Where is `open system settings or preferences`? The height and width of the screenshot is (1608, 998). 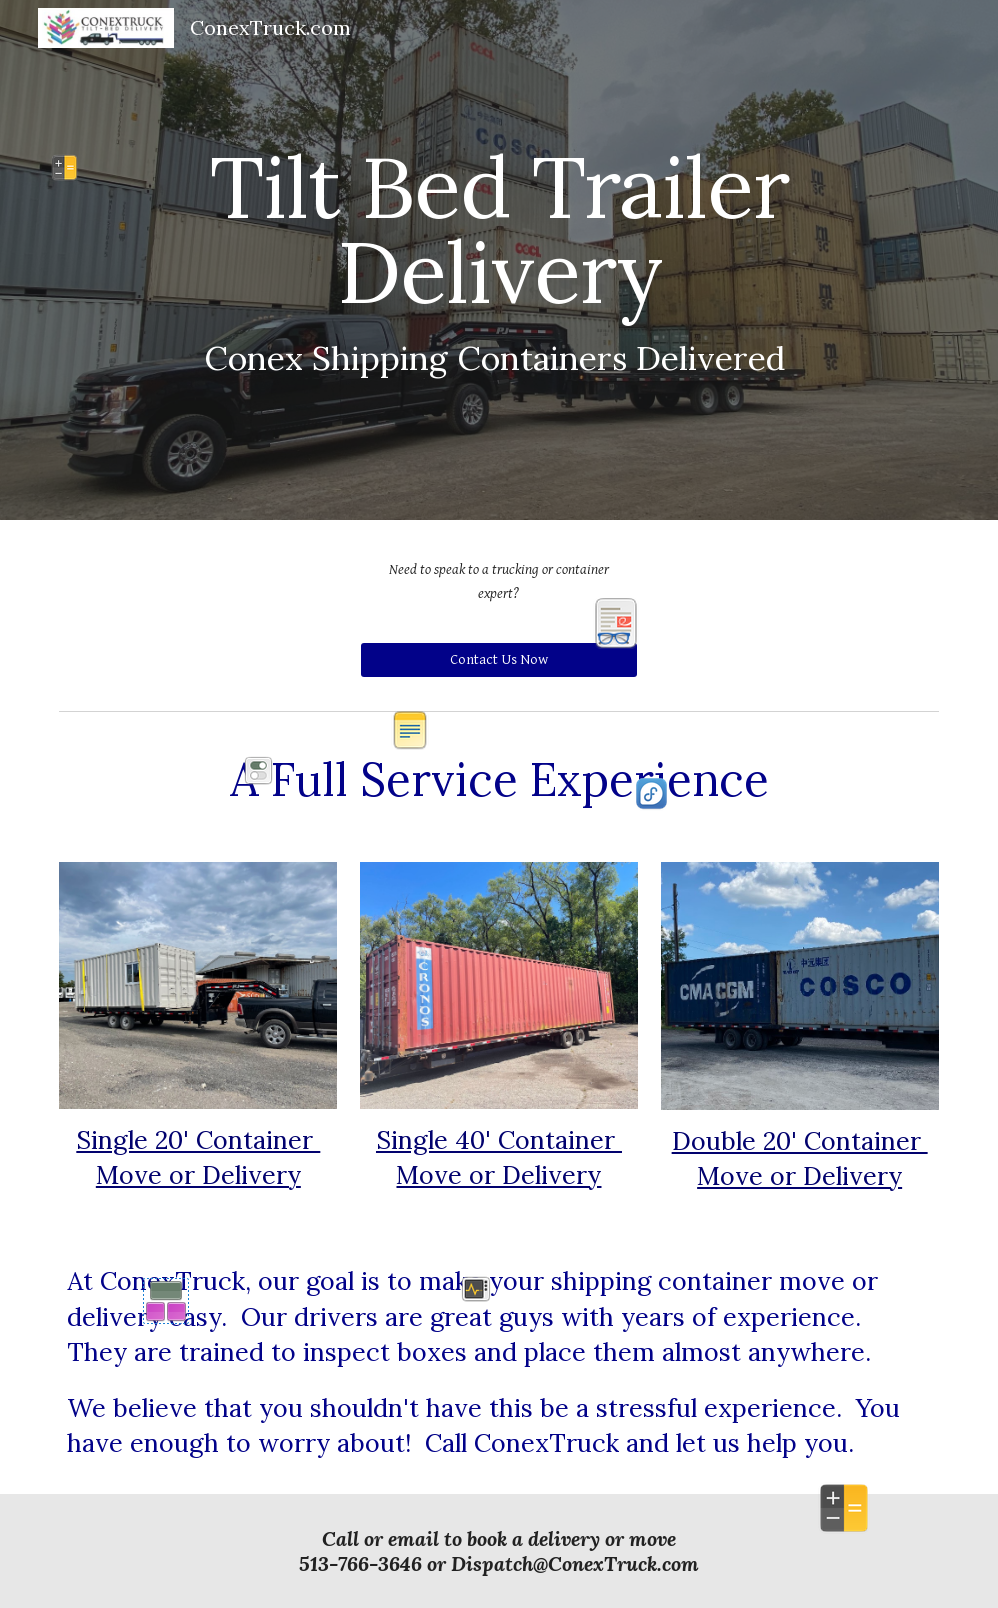
open system settings or preferences is located at coordinates (258, 770).